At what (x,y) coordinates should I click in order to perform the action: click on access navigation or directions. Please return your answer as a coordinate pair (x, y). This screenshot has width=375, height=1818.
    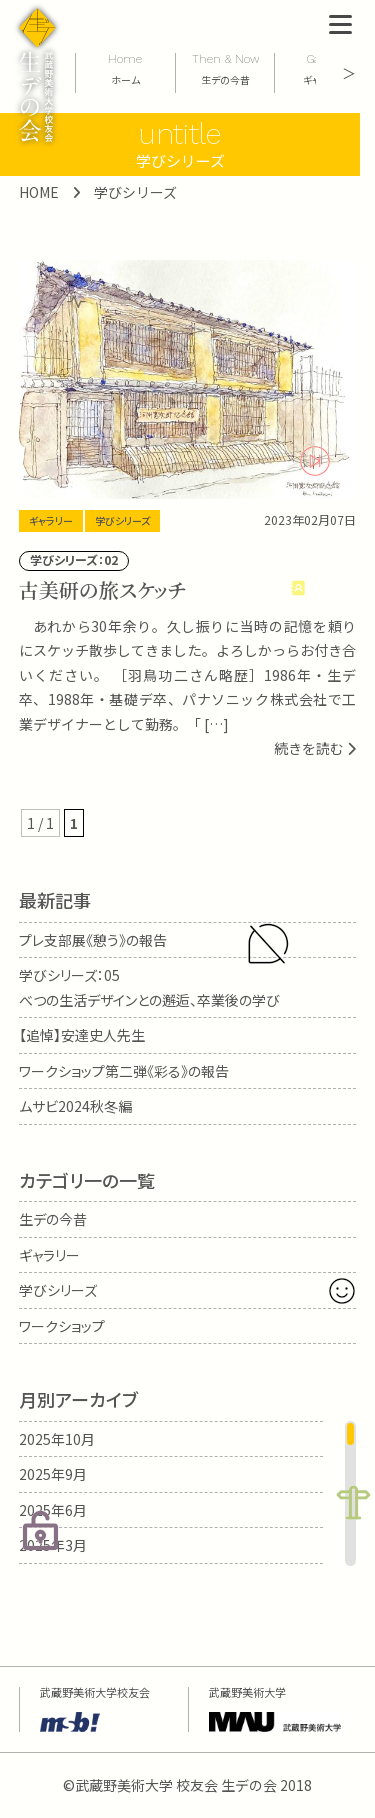
    Looking at the image, I should click on (353, 1502).